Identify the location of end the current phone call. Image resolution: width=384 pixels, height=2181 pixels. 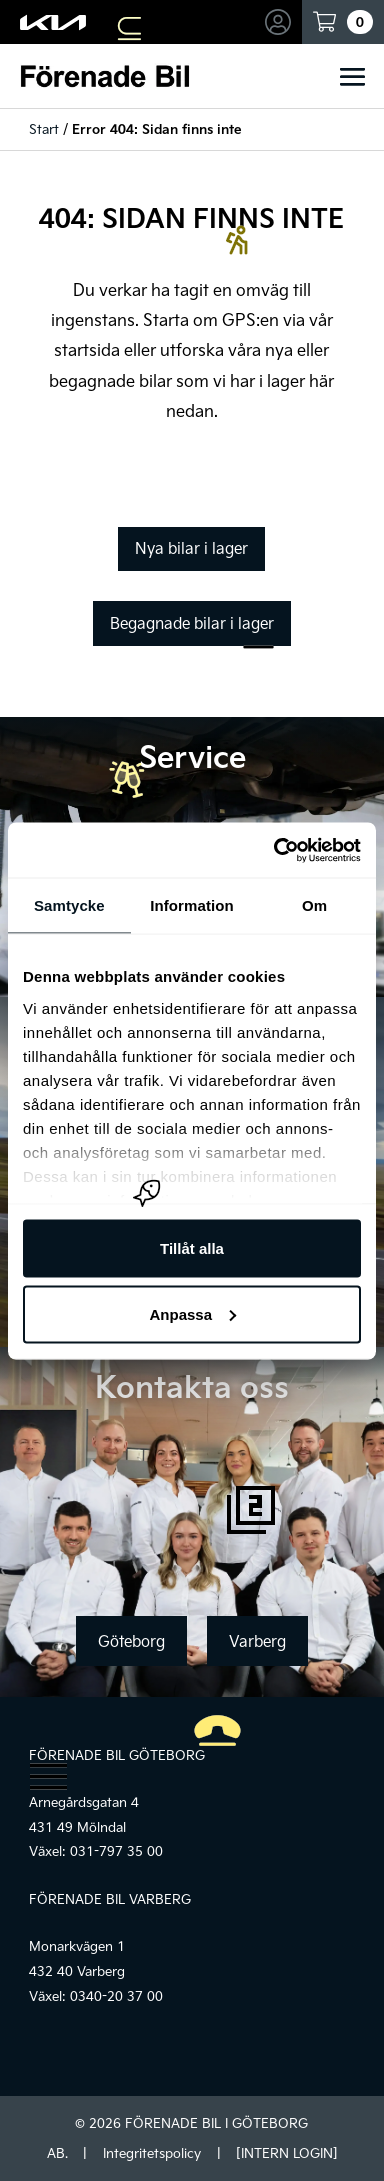
(217, 1730).